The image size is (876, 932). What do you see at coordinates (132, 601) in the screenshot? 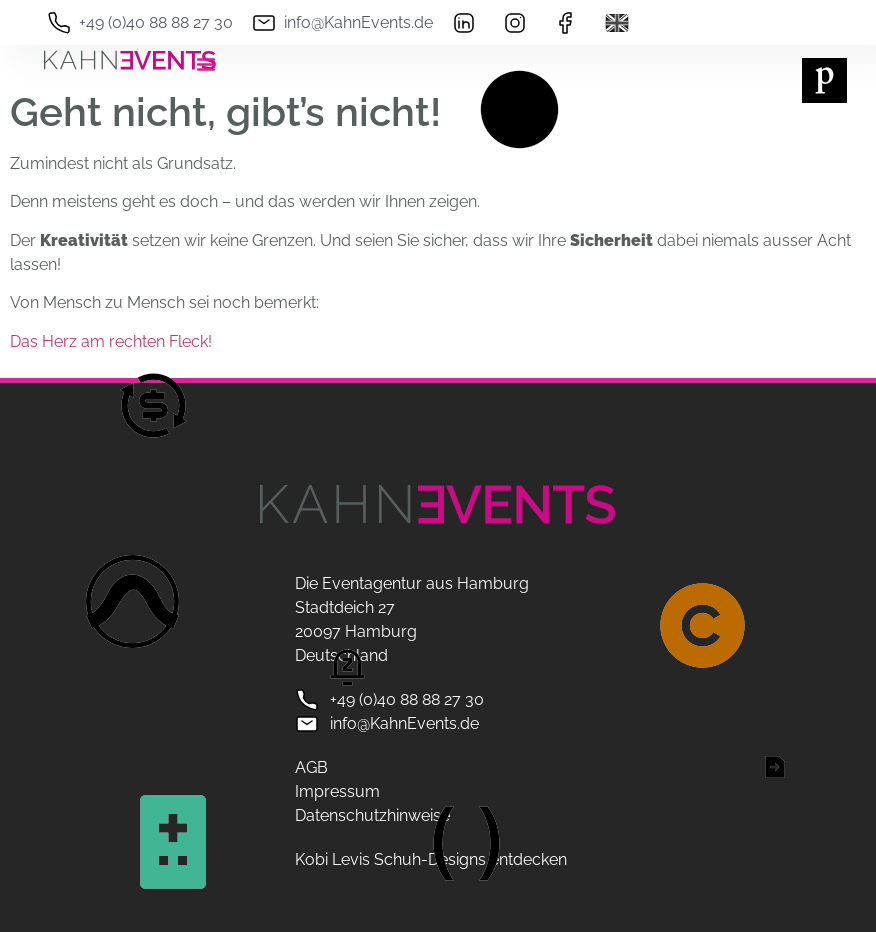
I see `open Pro Tools application` at bounding box center [132, 601].